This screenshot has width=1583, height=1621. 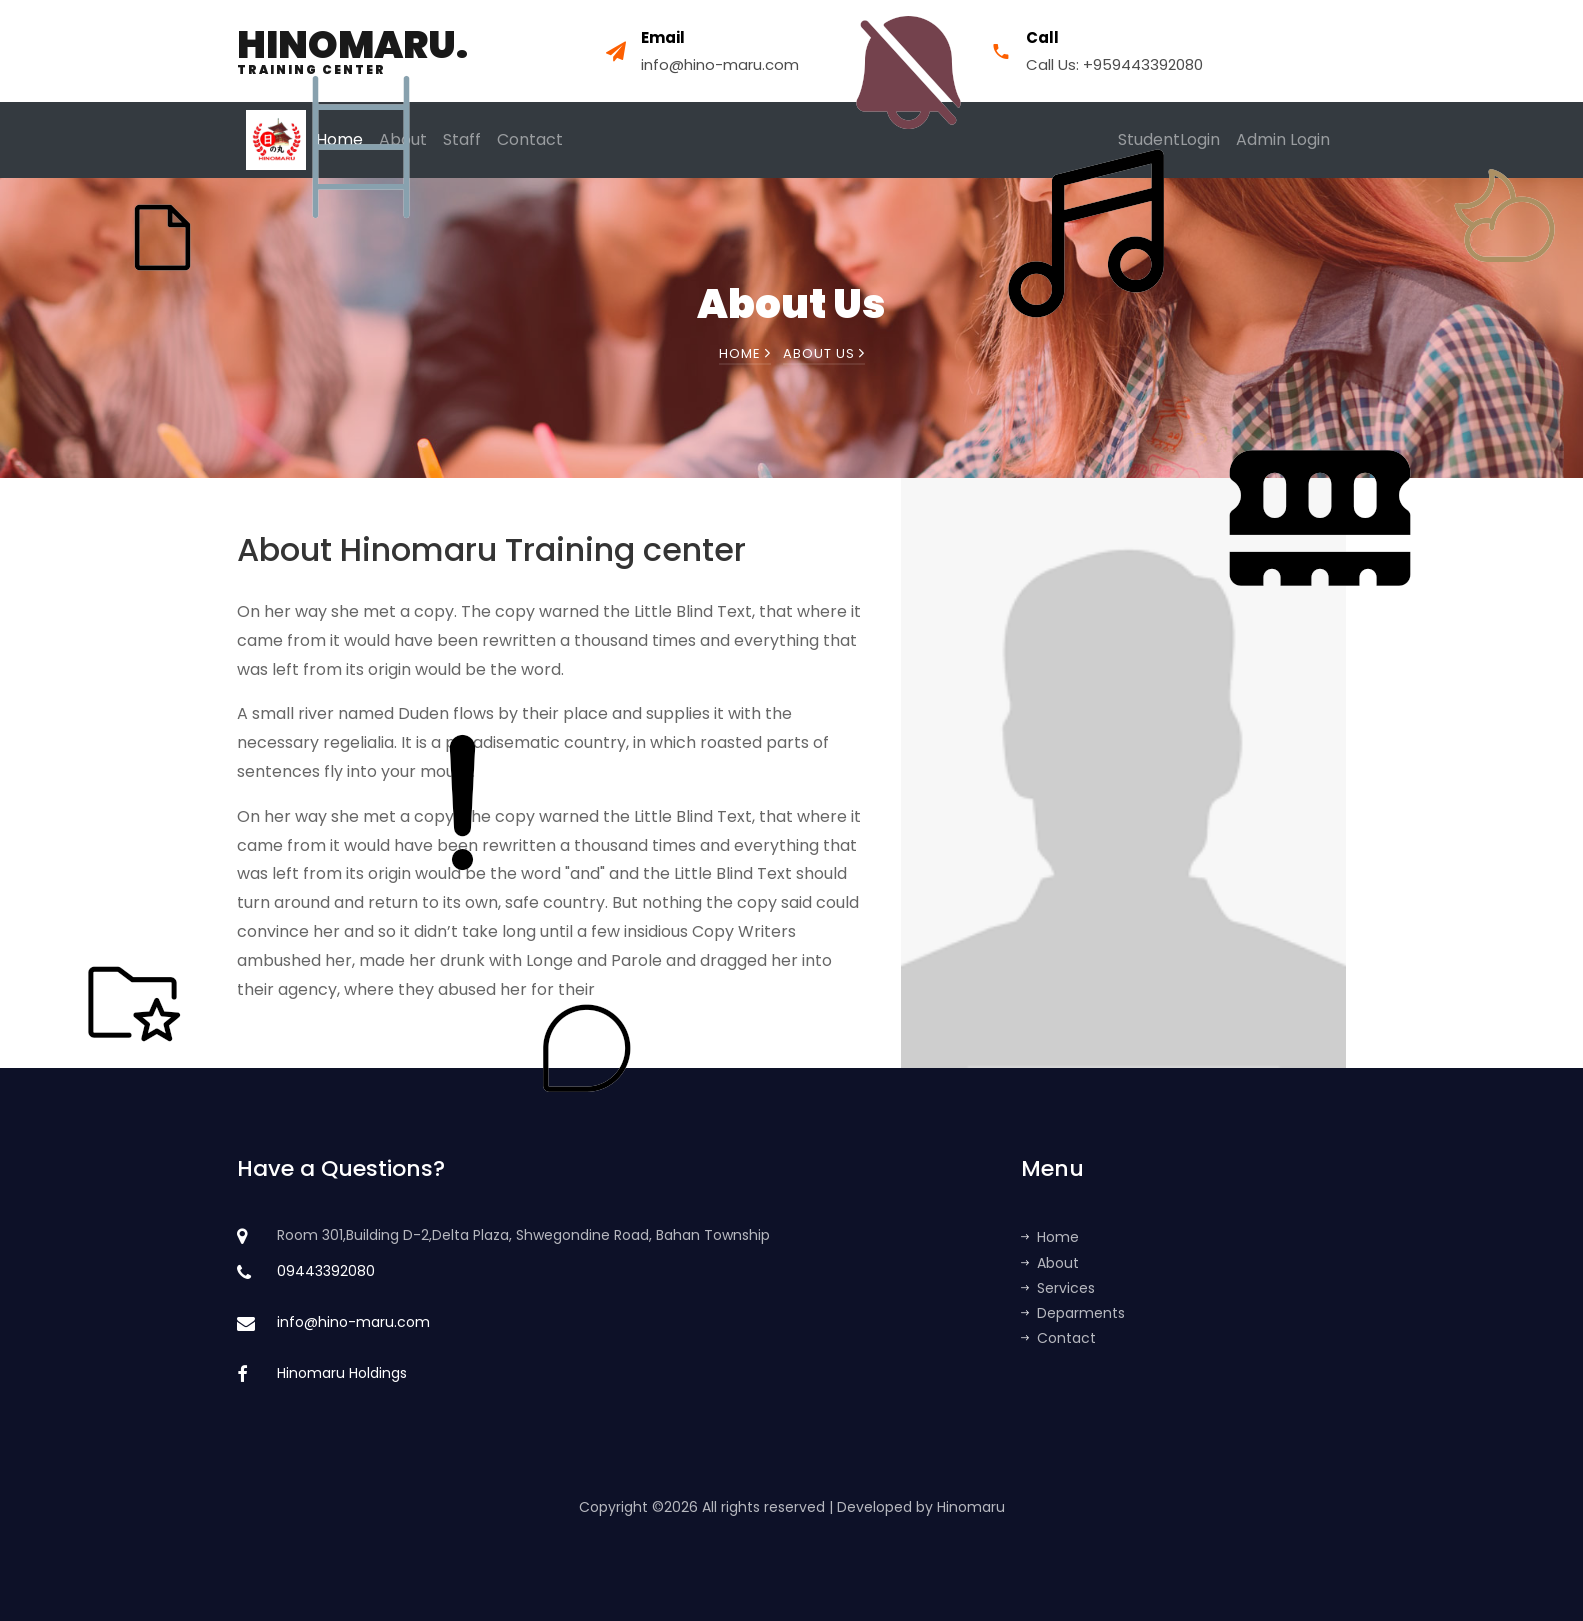 I want to click on view or open a document, so click(x=162, y=237).